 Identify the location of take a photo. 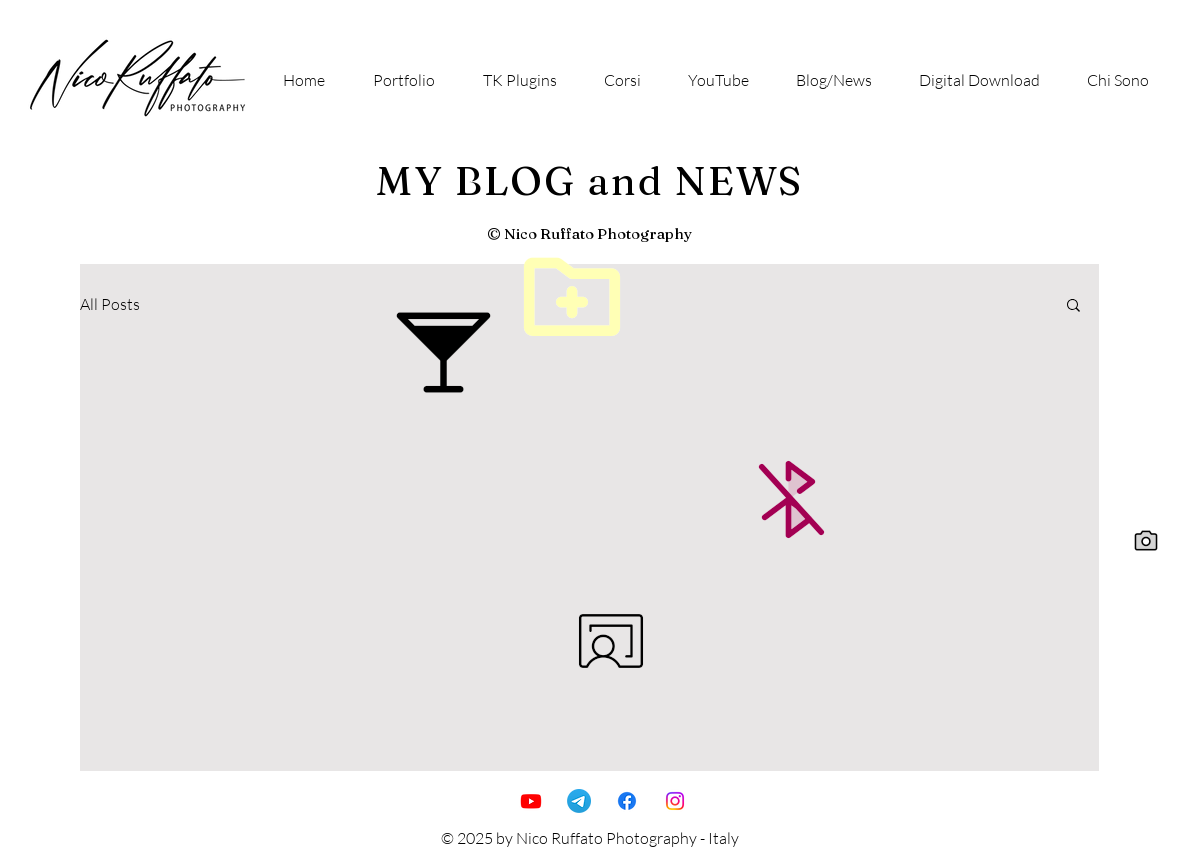
(1146, 541).